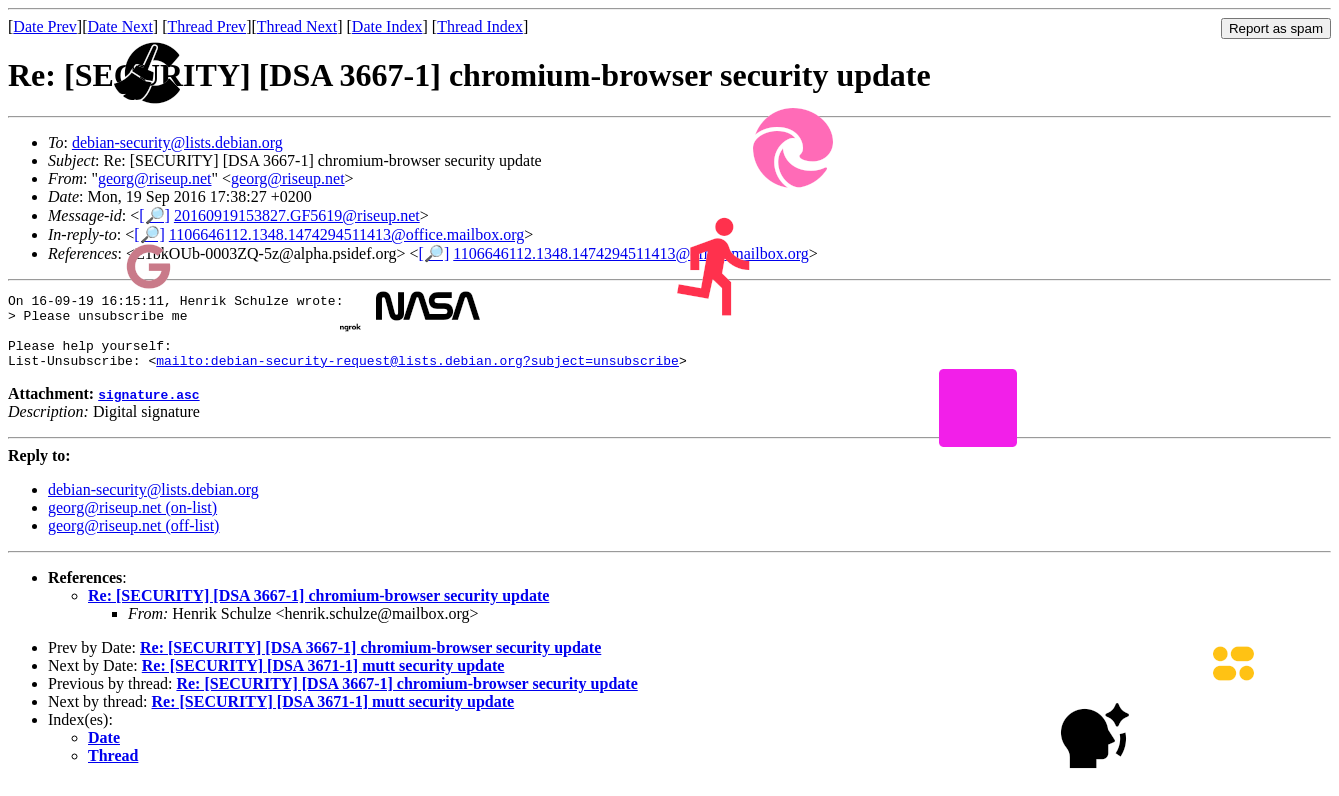 The image size is (1339, 796). What do you see at coordinates (978, 408) in the screenshot?
I see `stop media playback` at bounding box center [978, 408].